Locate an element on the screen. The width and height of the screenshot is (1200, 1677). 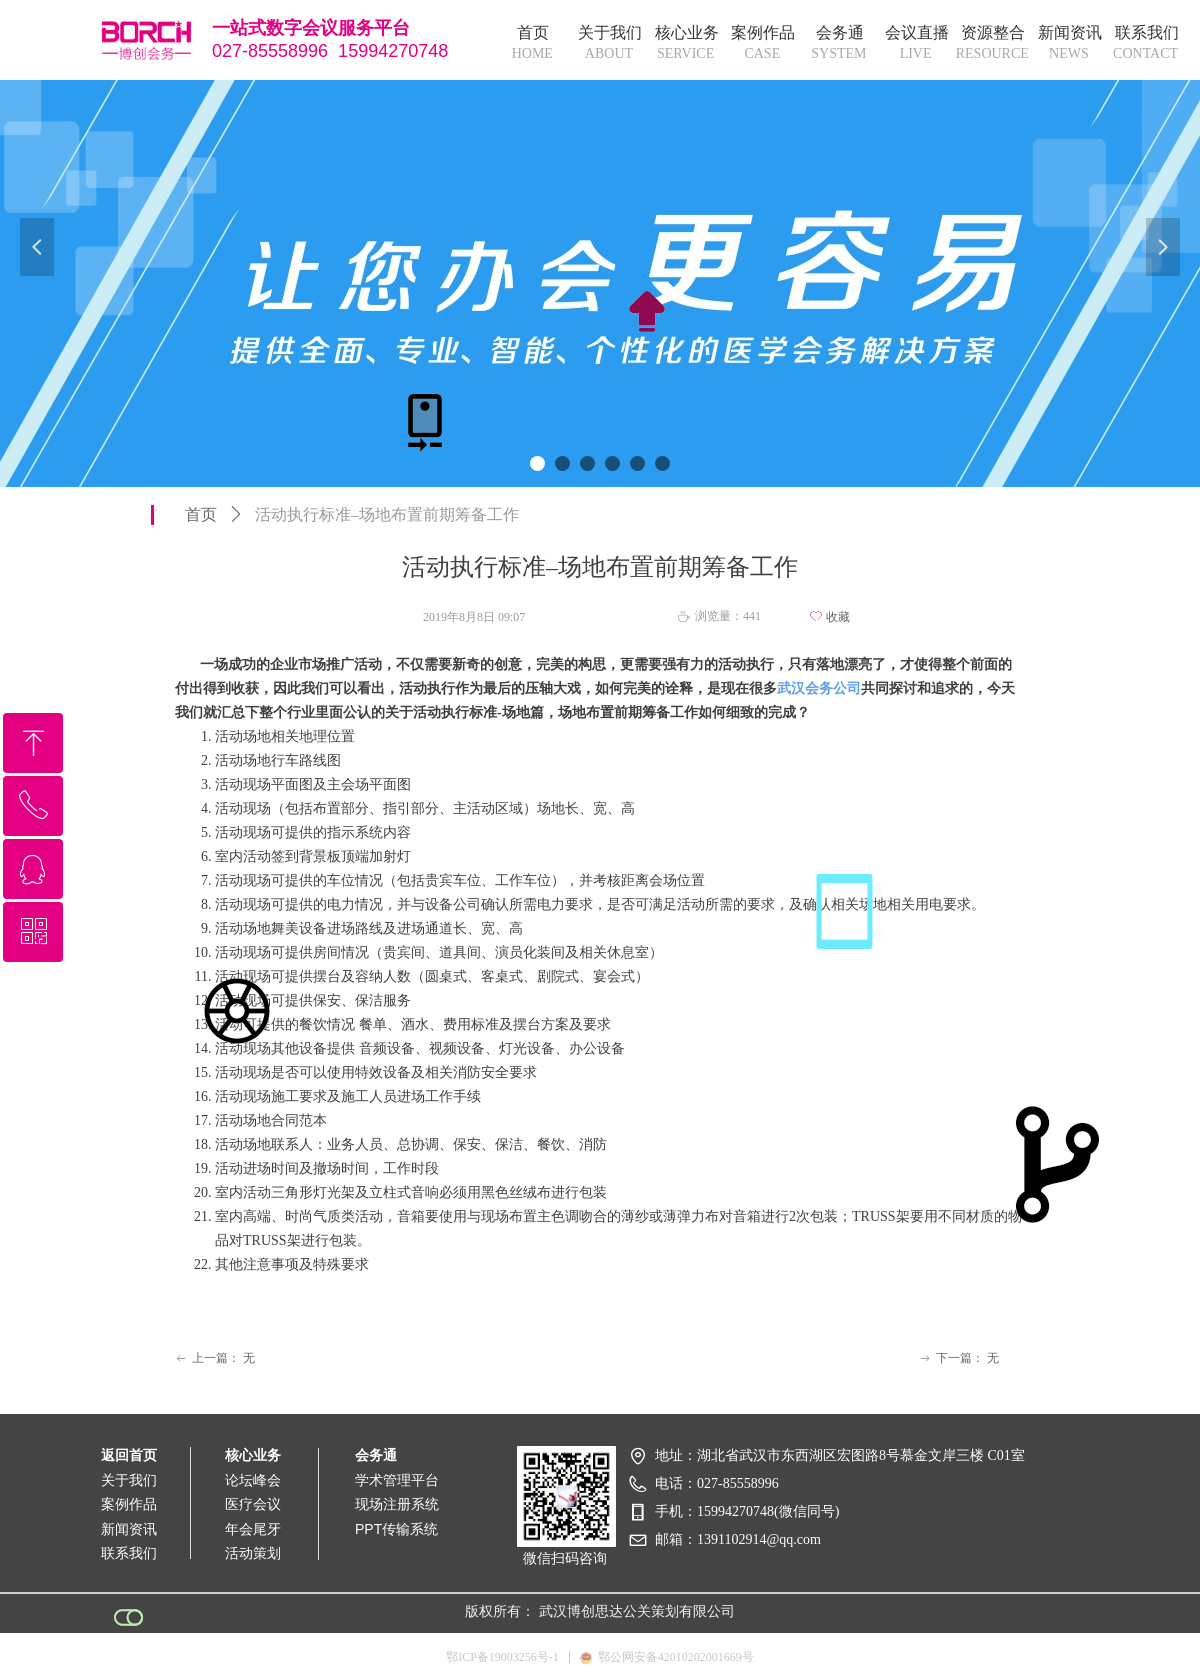
indicates nuclear or radioactive content is located at coordinates (237, 1011).